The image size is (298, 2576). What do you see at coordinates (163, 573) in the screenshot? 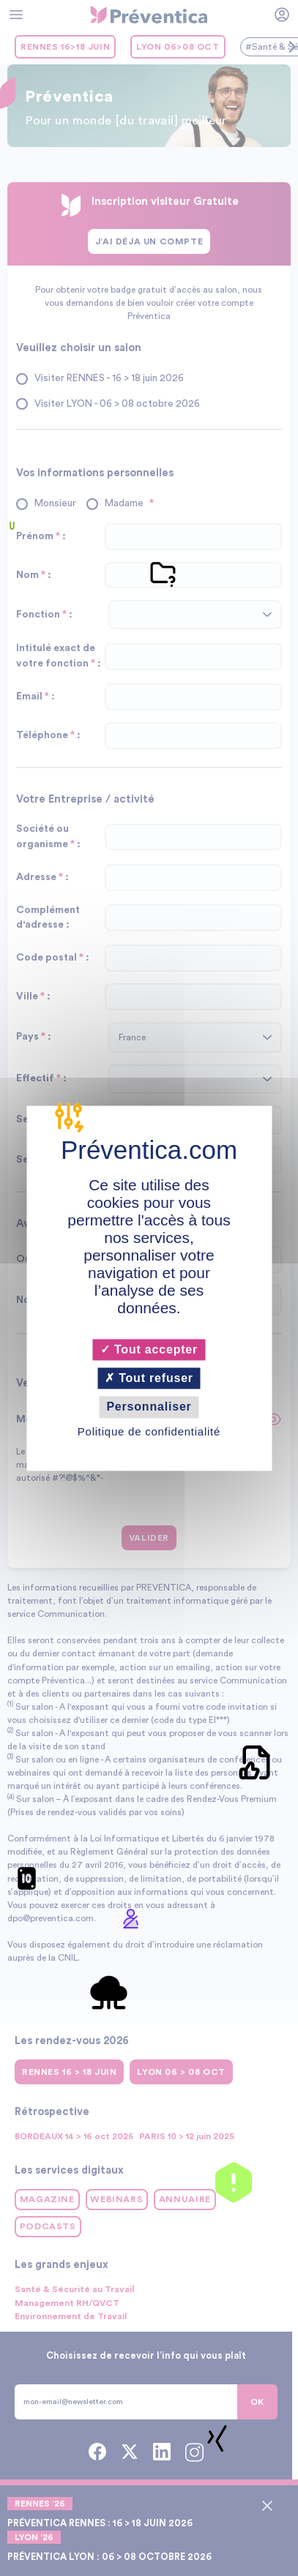
I see `unknown or unidentified folder` at bounding box center [163, 573].